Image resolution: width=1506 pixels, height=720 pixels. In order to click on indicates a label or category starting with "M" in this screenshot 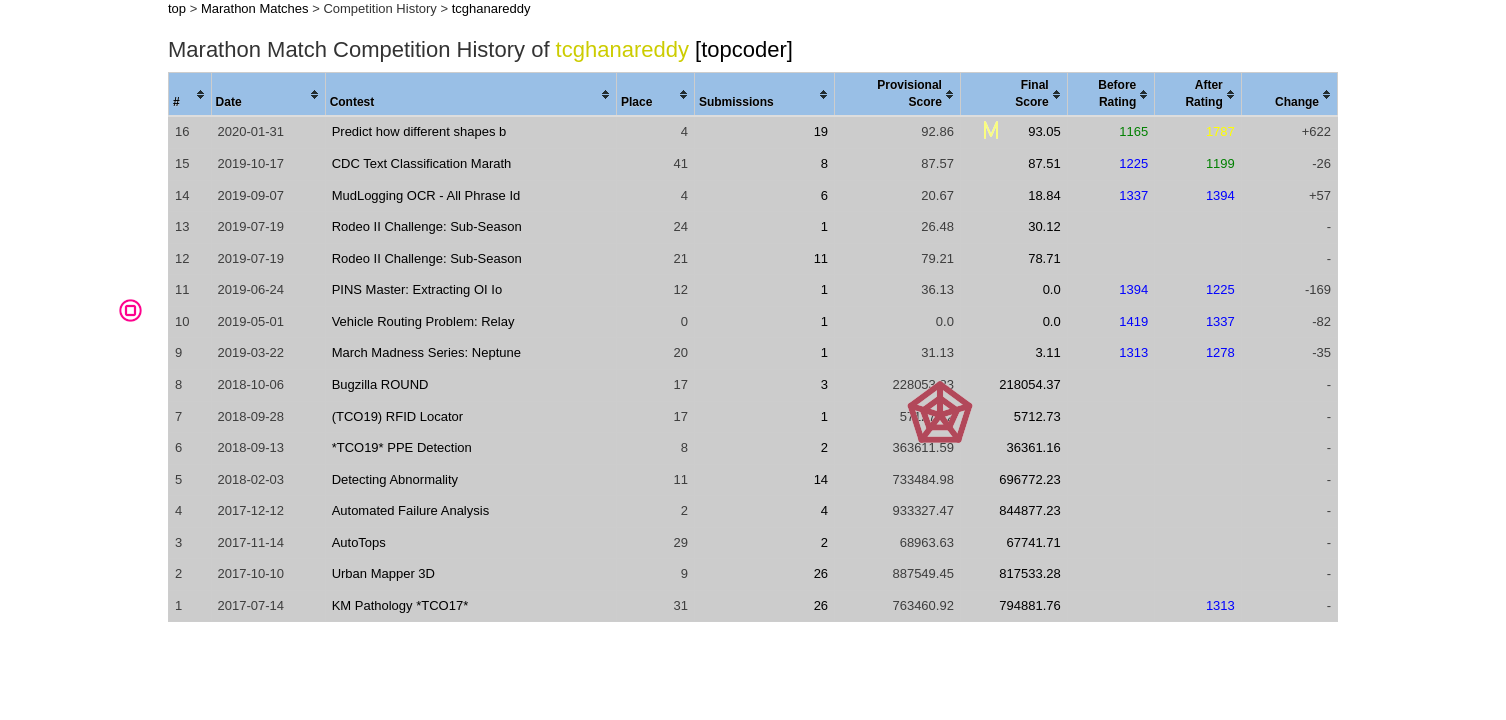, I will do `click(991, 130)`.